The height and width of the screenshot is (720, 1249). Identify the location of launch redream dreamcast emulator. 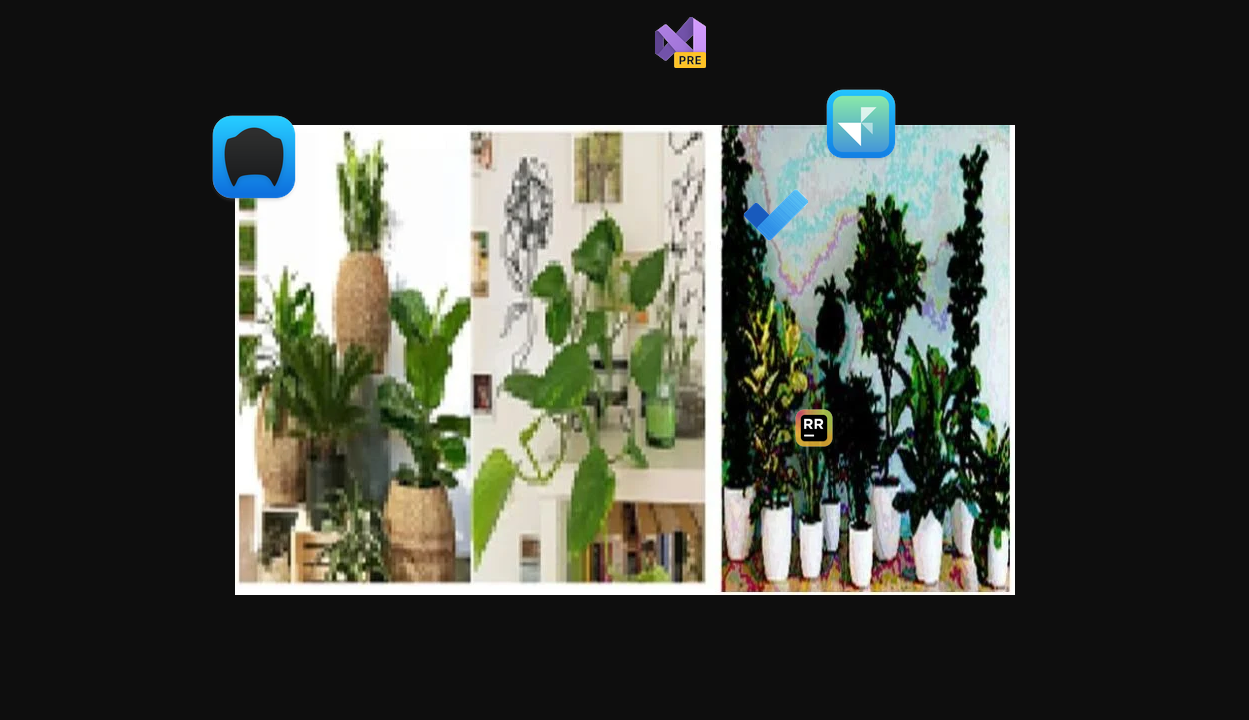
(254, 157).